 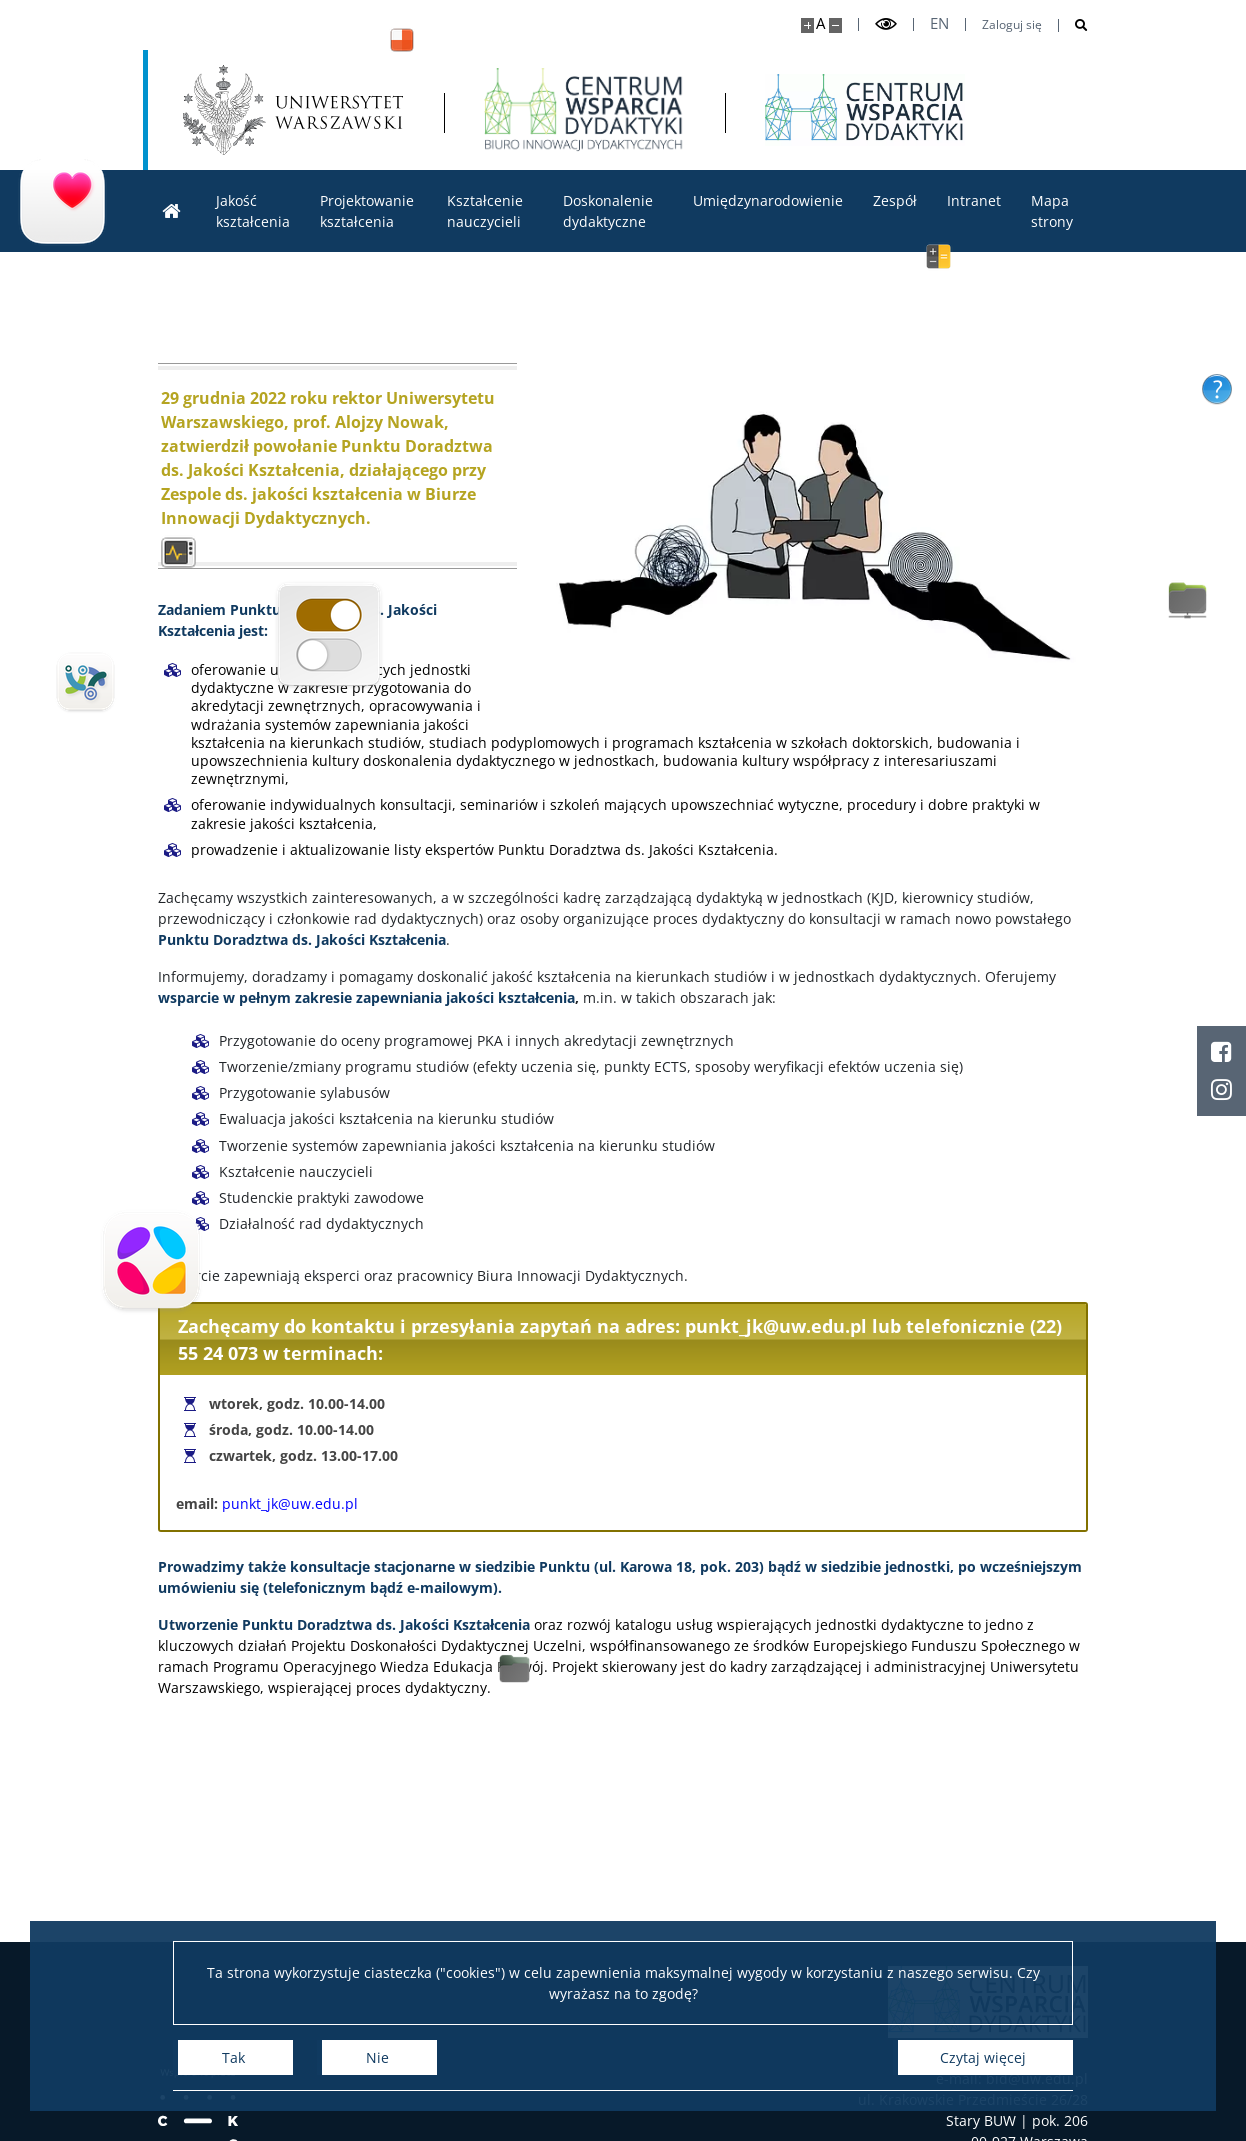 I want to click on open the Health app, so click(x=62, y=201).